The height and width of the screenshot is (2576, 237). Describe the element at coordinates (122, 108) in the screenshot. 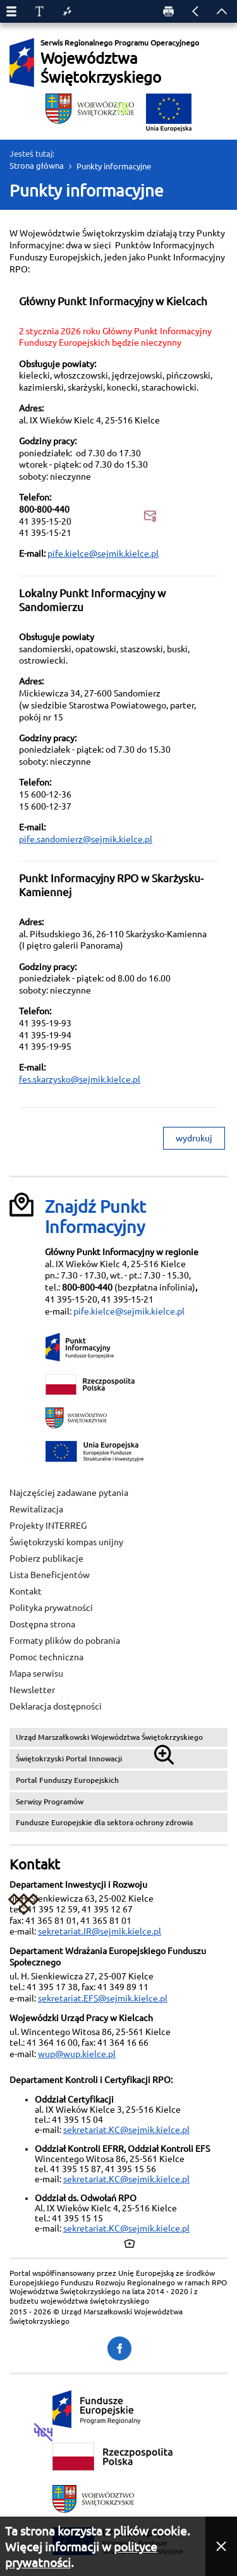

I see `indicates item number 16 in a list or sequence` at that location.